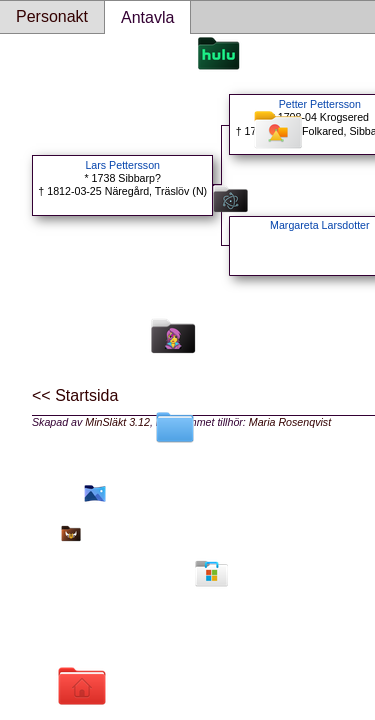 This screenshot has width=375, height=720. I want to click on open asus tuf gaming files folder, so click(71, 534).